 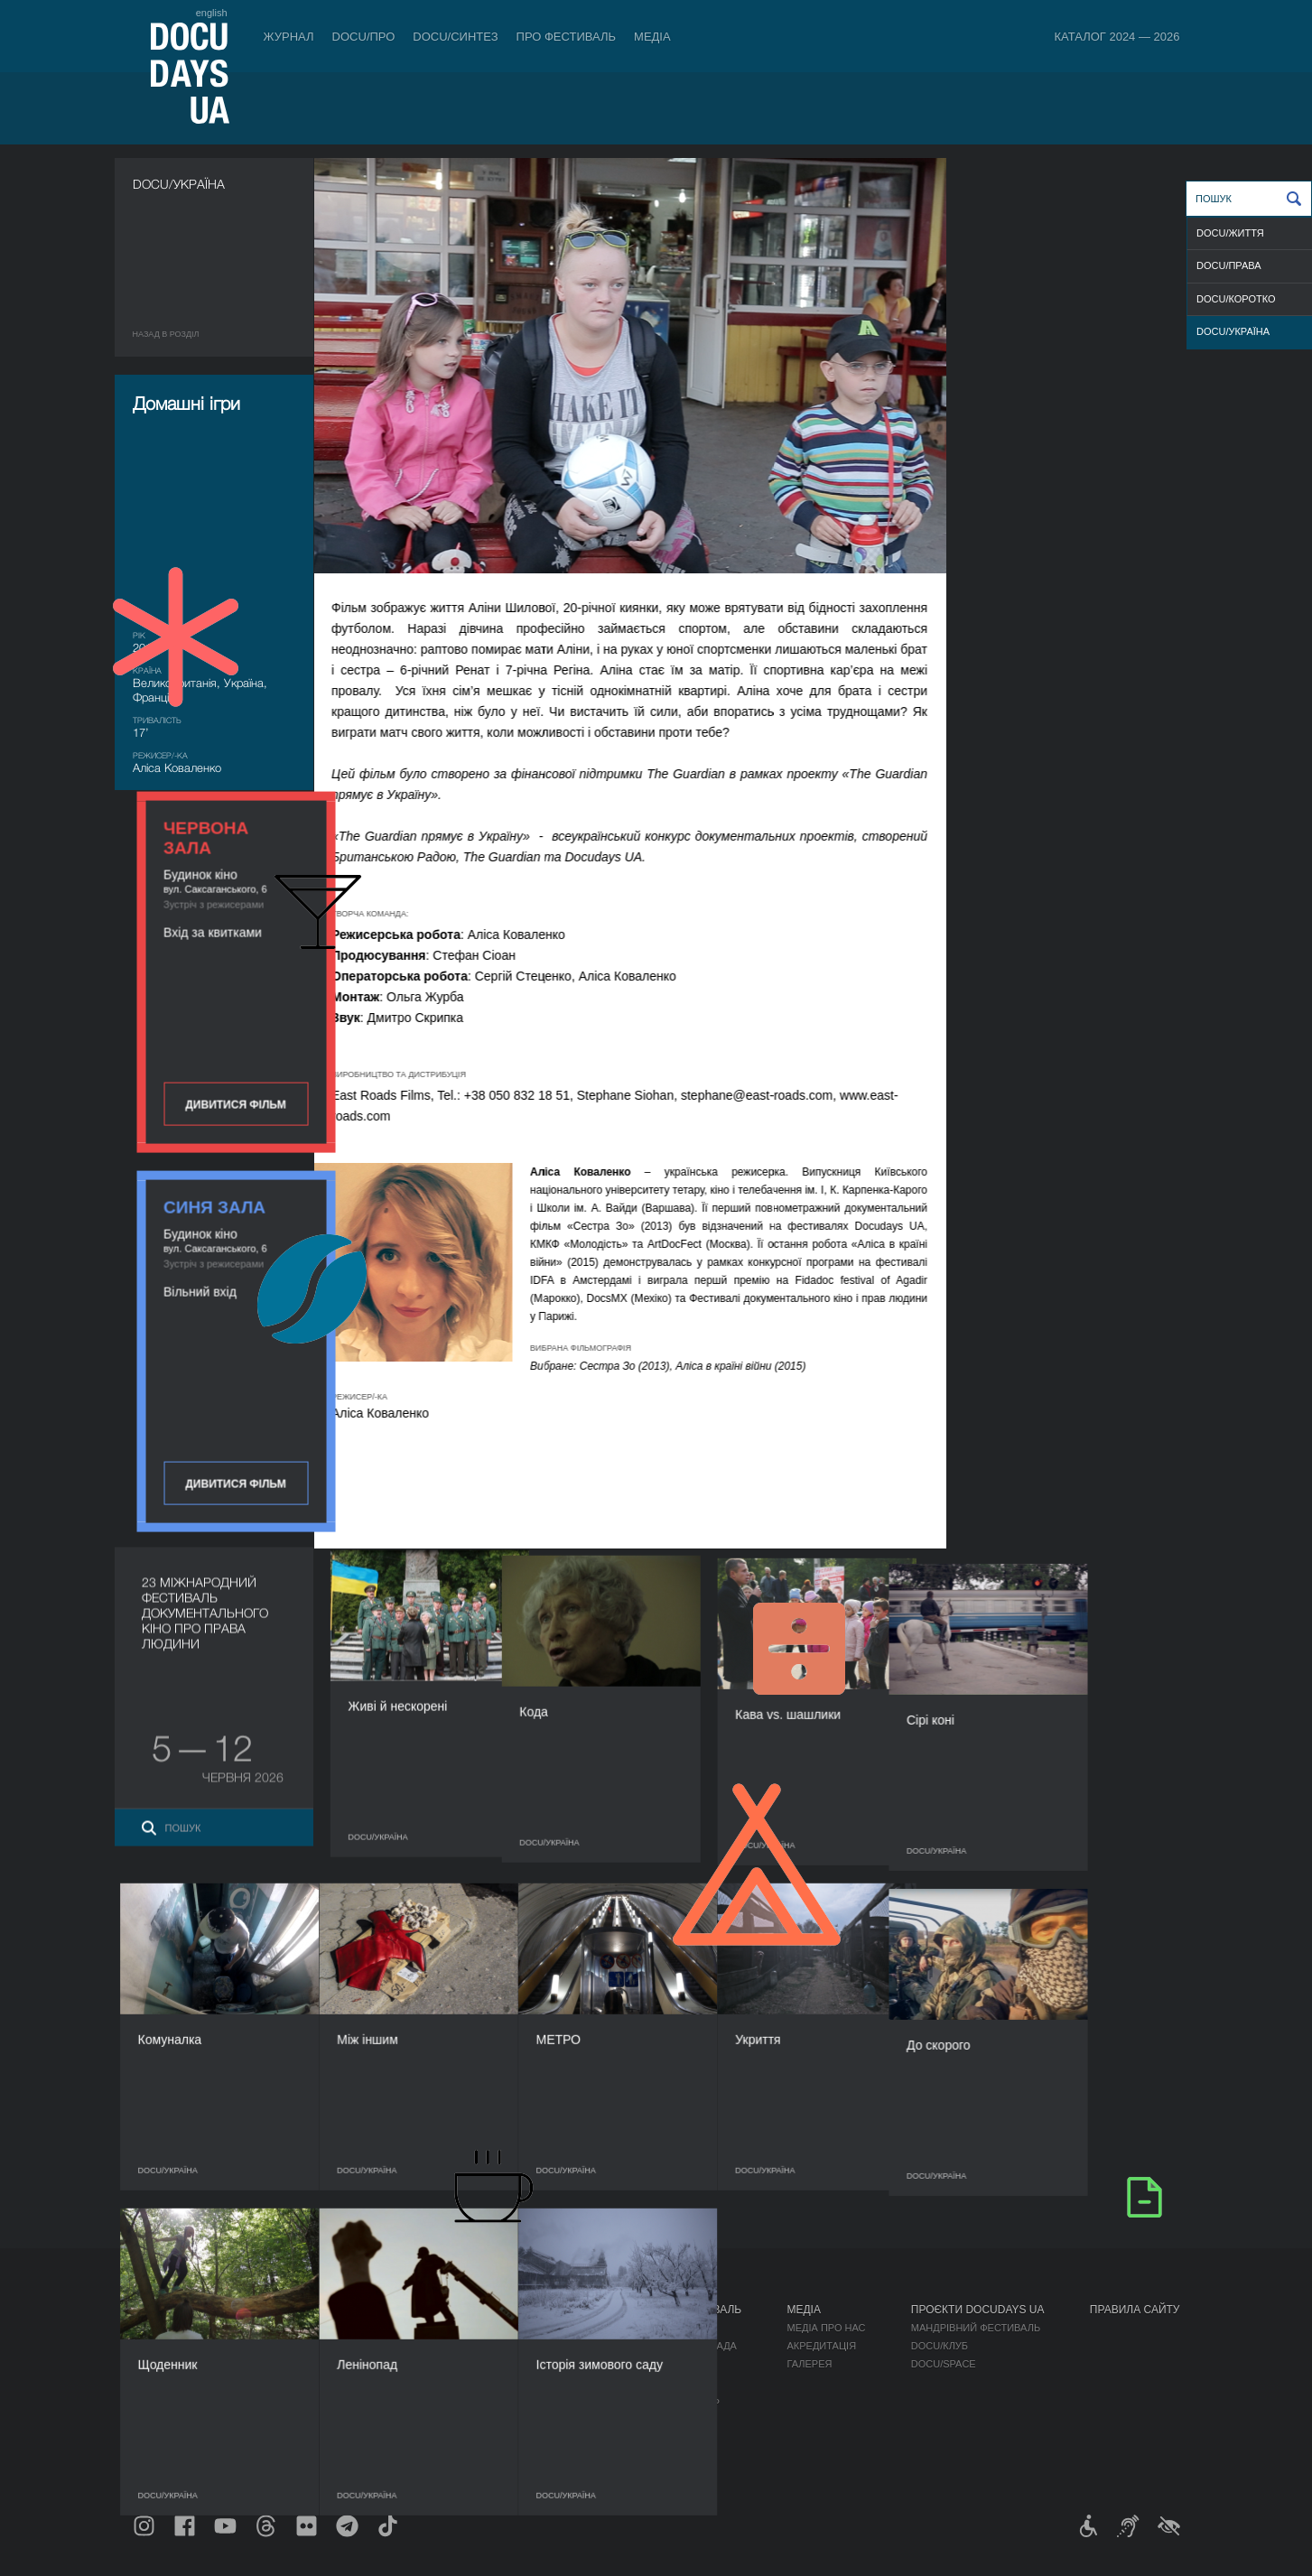 I want to click on access camping or outdoor activity features, so click(x=757, y=1874).